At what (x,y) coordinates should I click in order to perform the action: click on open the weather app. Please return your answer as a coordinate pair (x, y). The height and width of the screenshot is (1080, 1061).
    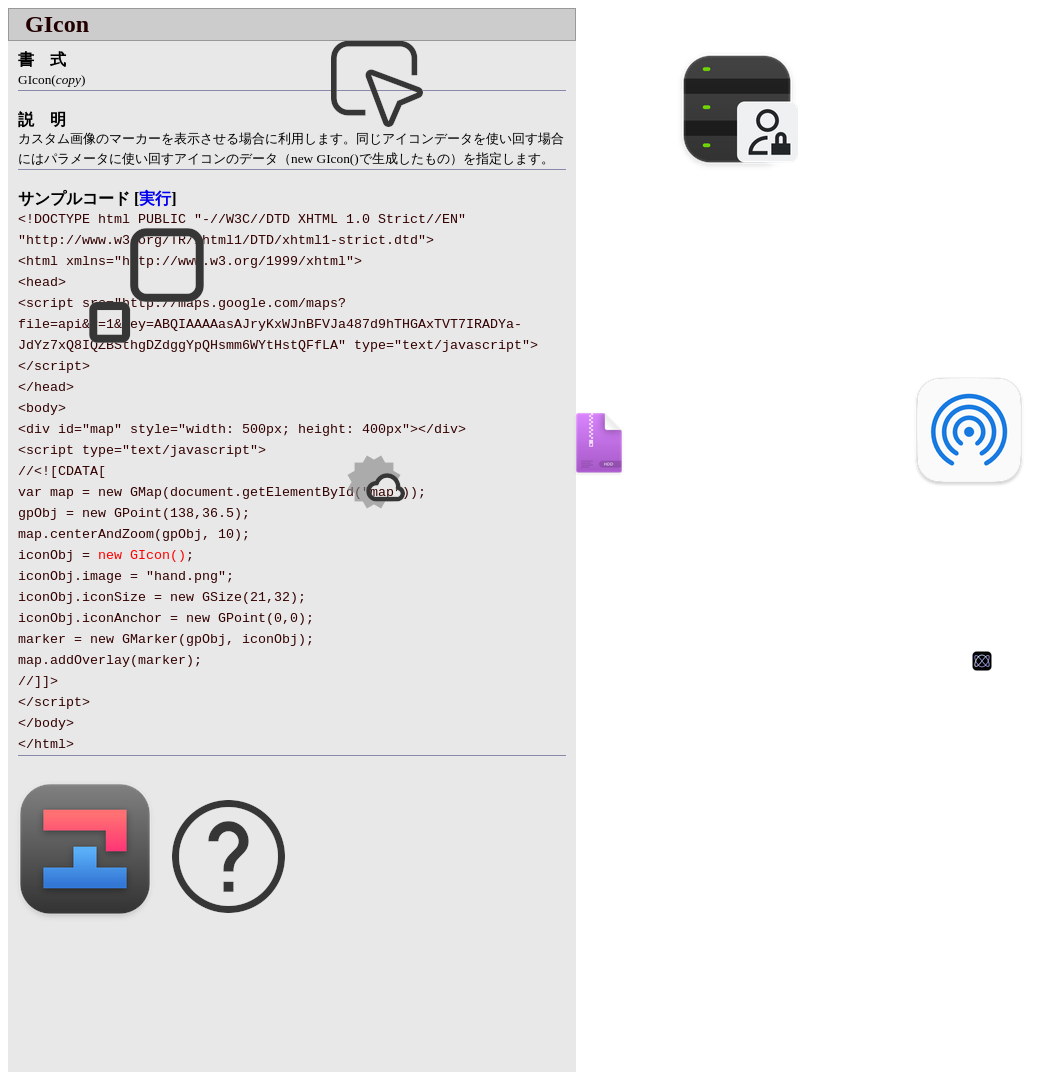
    Looking at the image, I should click on (374, 482).